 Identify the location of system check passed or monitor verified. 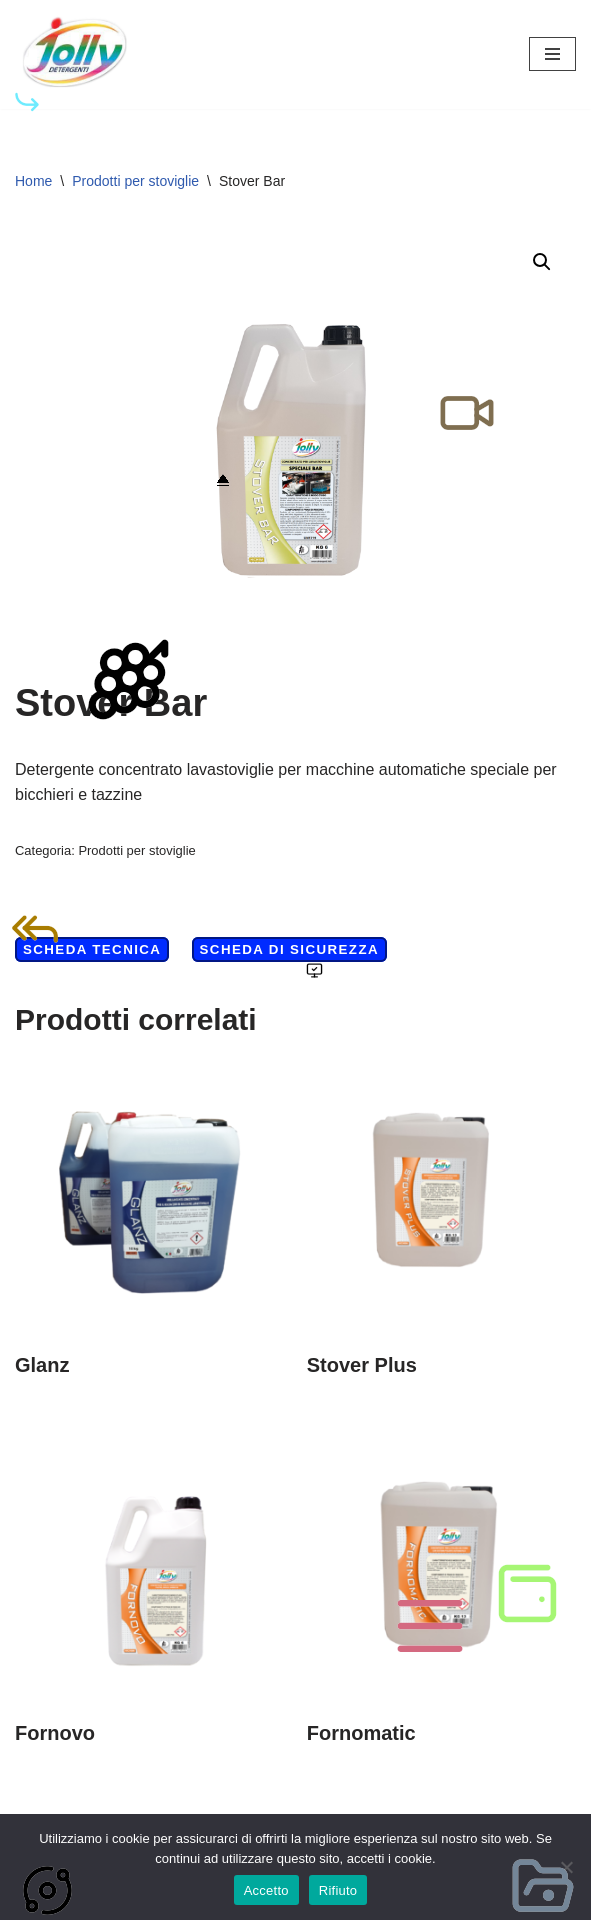
(314, 970).